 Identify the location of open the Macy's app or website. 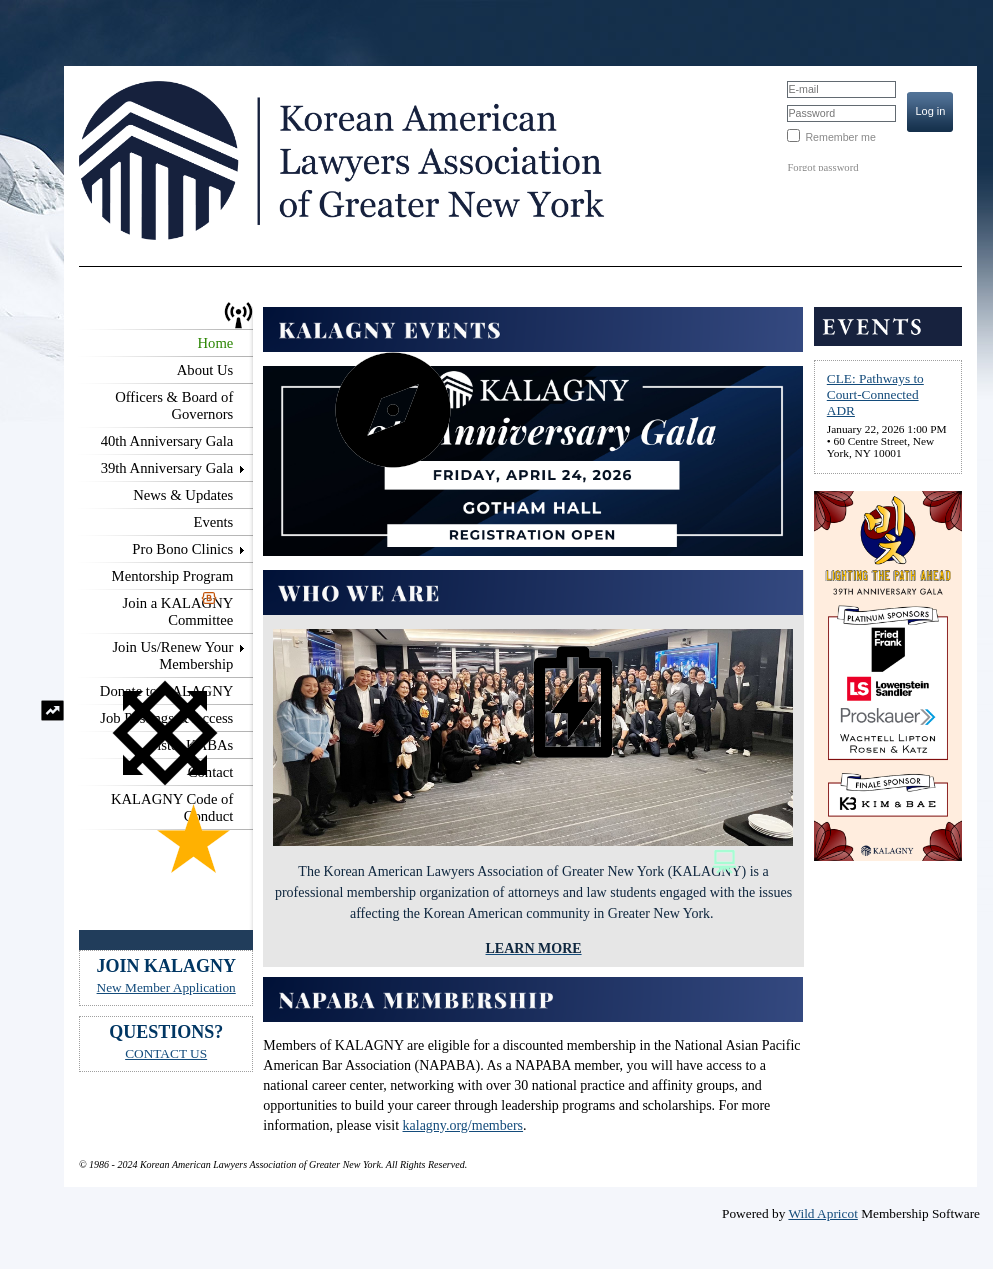
(193, 838).